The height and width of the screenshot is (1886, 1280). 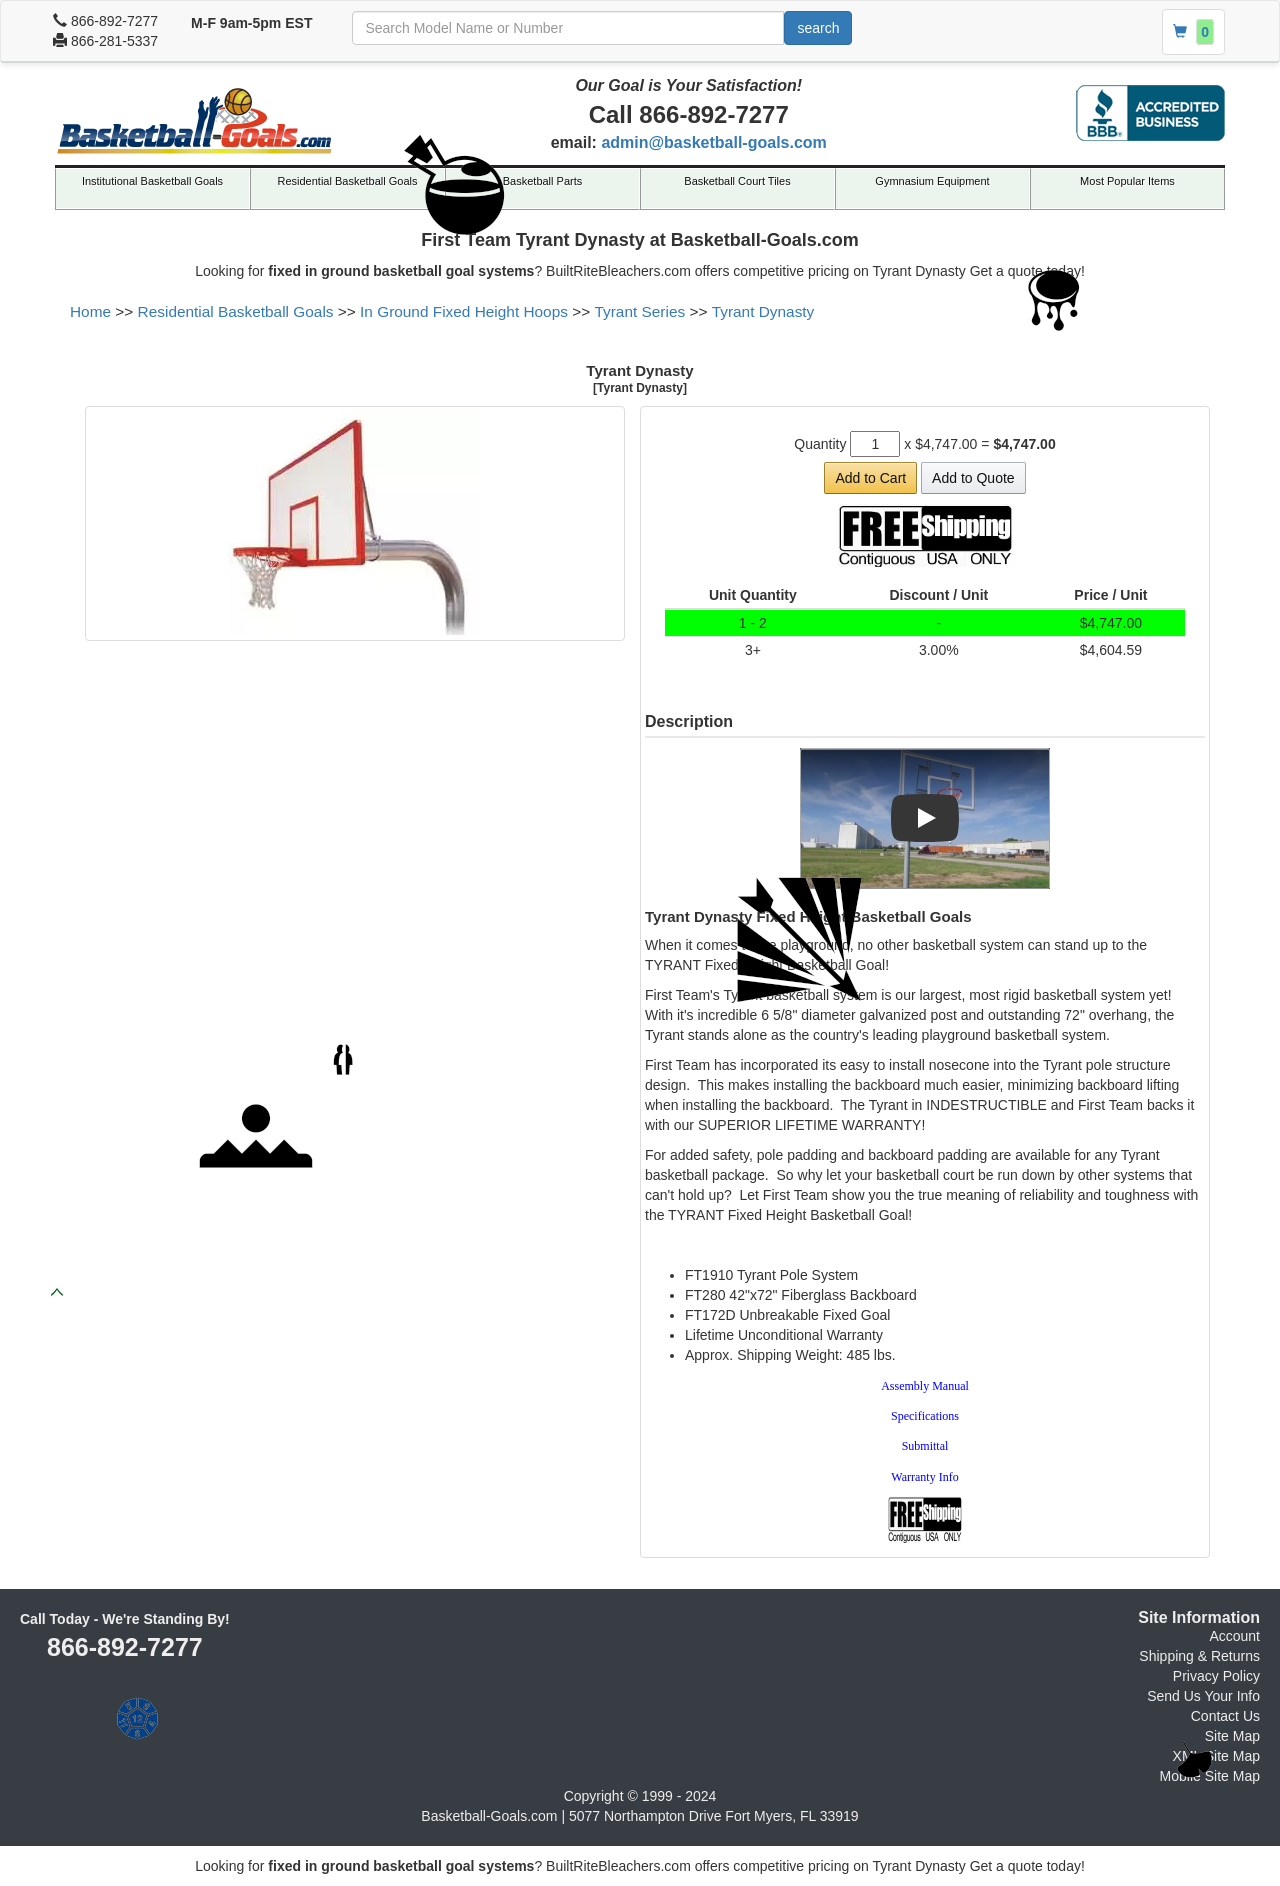 What do you see at coordinates (1053, 300) in the screenshot?
I see `indicates slime or goo element in a game` at bounding box center [1053, 300].